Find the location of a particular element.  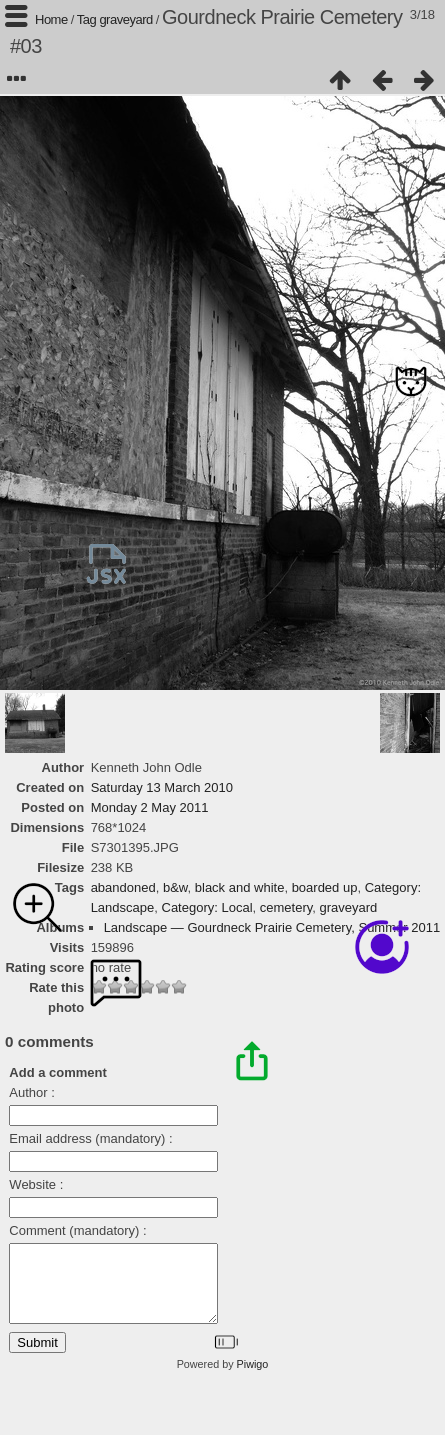

a JSX file type indicator is located at coordinates (107, 565).